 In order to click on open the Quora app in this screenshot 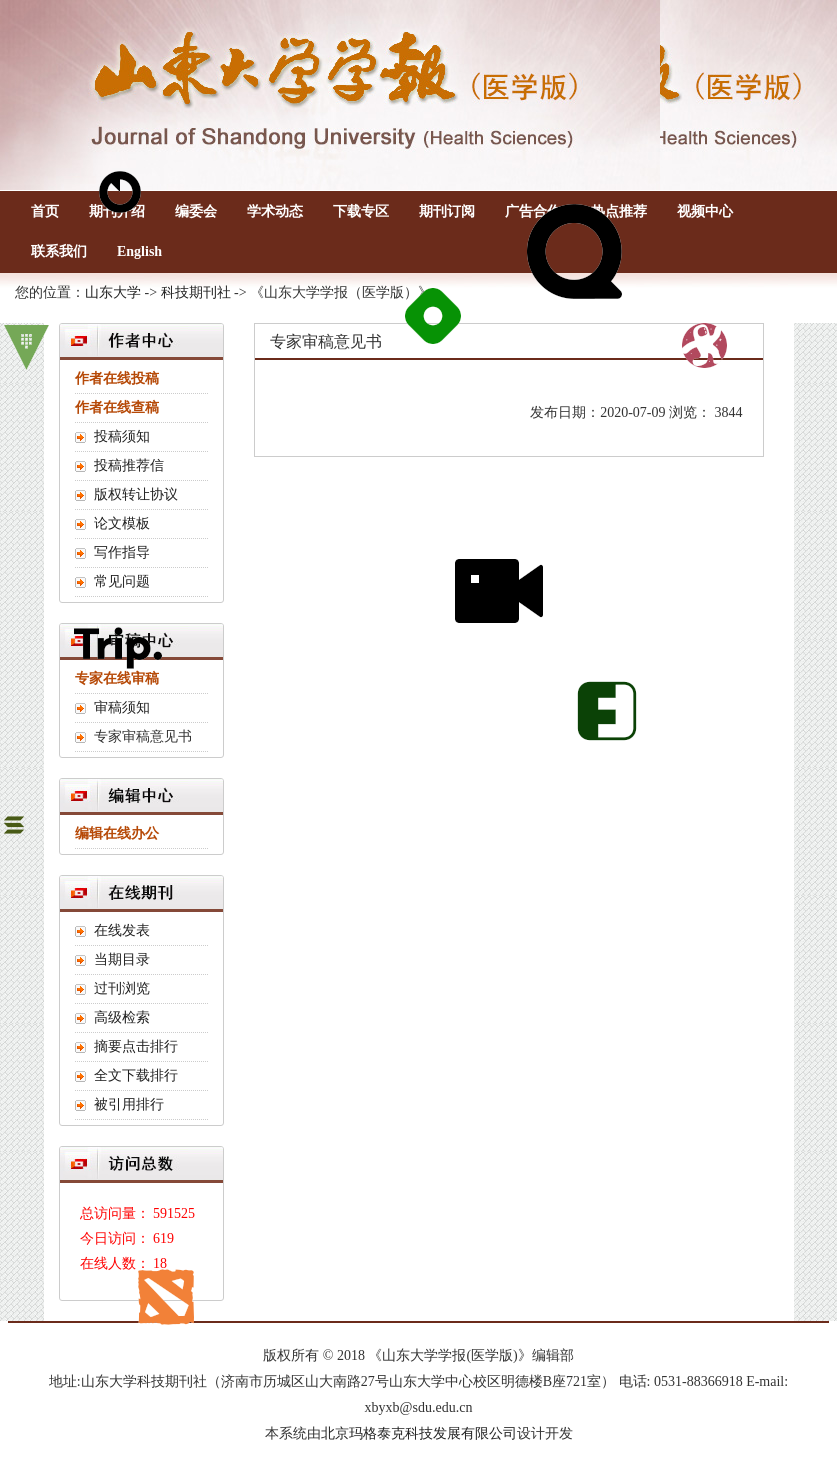, I will do `click(574, 251)`.